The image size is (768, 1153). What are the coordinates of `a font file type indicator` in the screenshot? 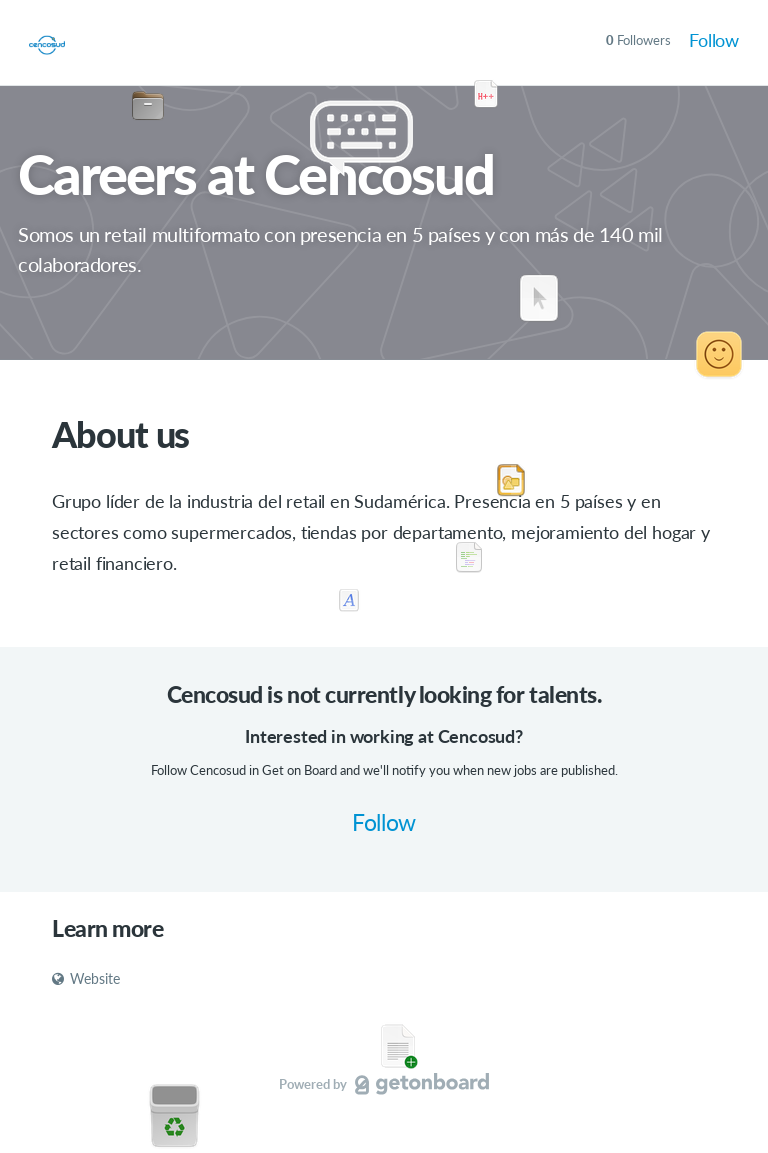 It's located at (349, 600).